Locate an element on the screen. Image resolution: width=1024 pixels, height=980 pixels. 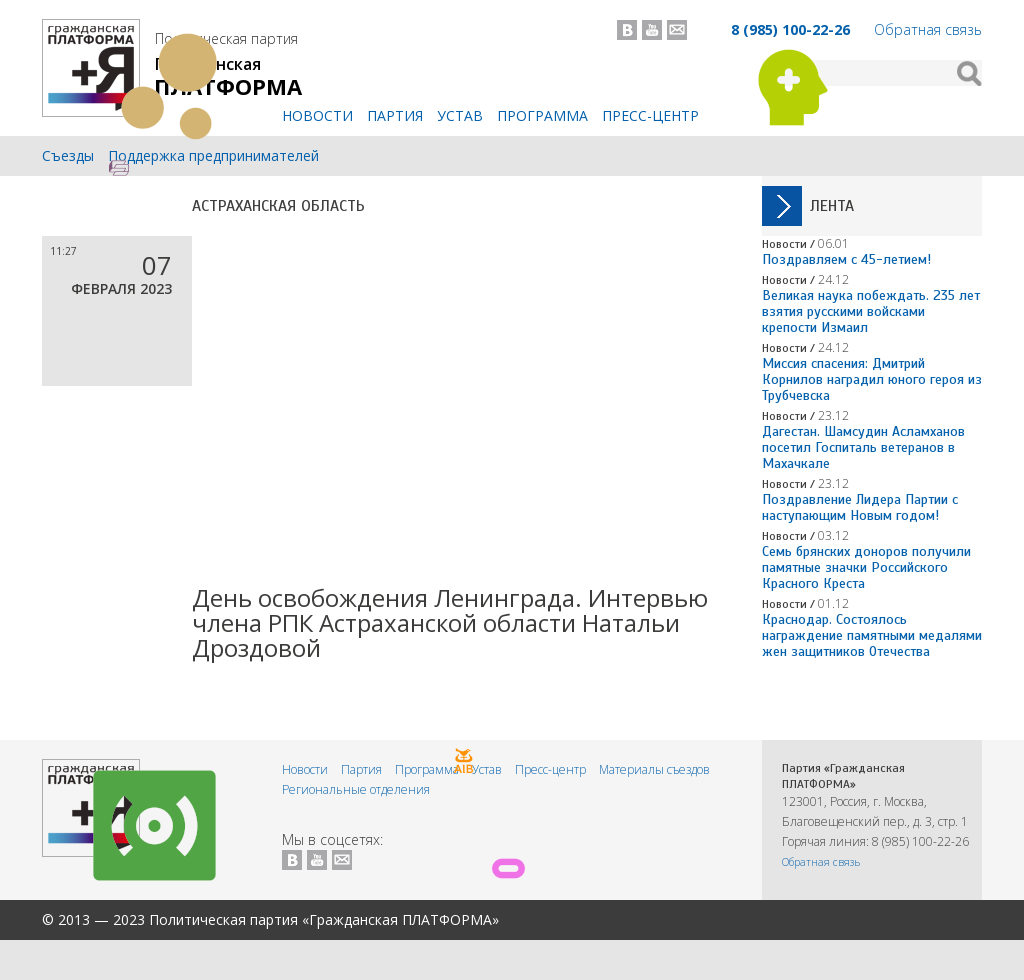
view bubble chart data visualization is located at coordinates (174, 86).